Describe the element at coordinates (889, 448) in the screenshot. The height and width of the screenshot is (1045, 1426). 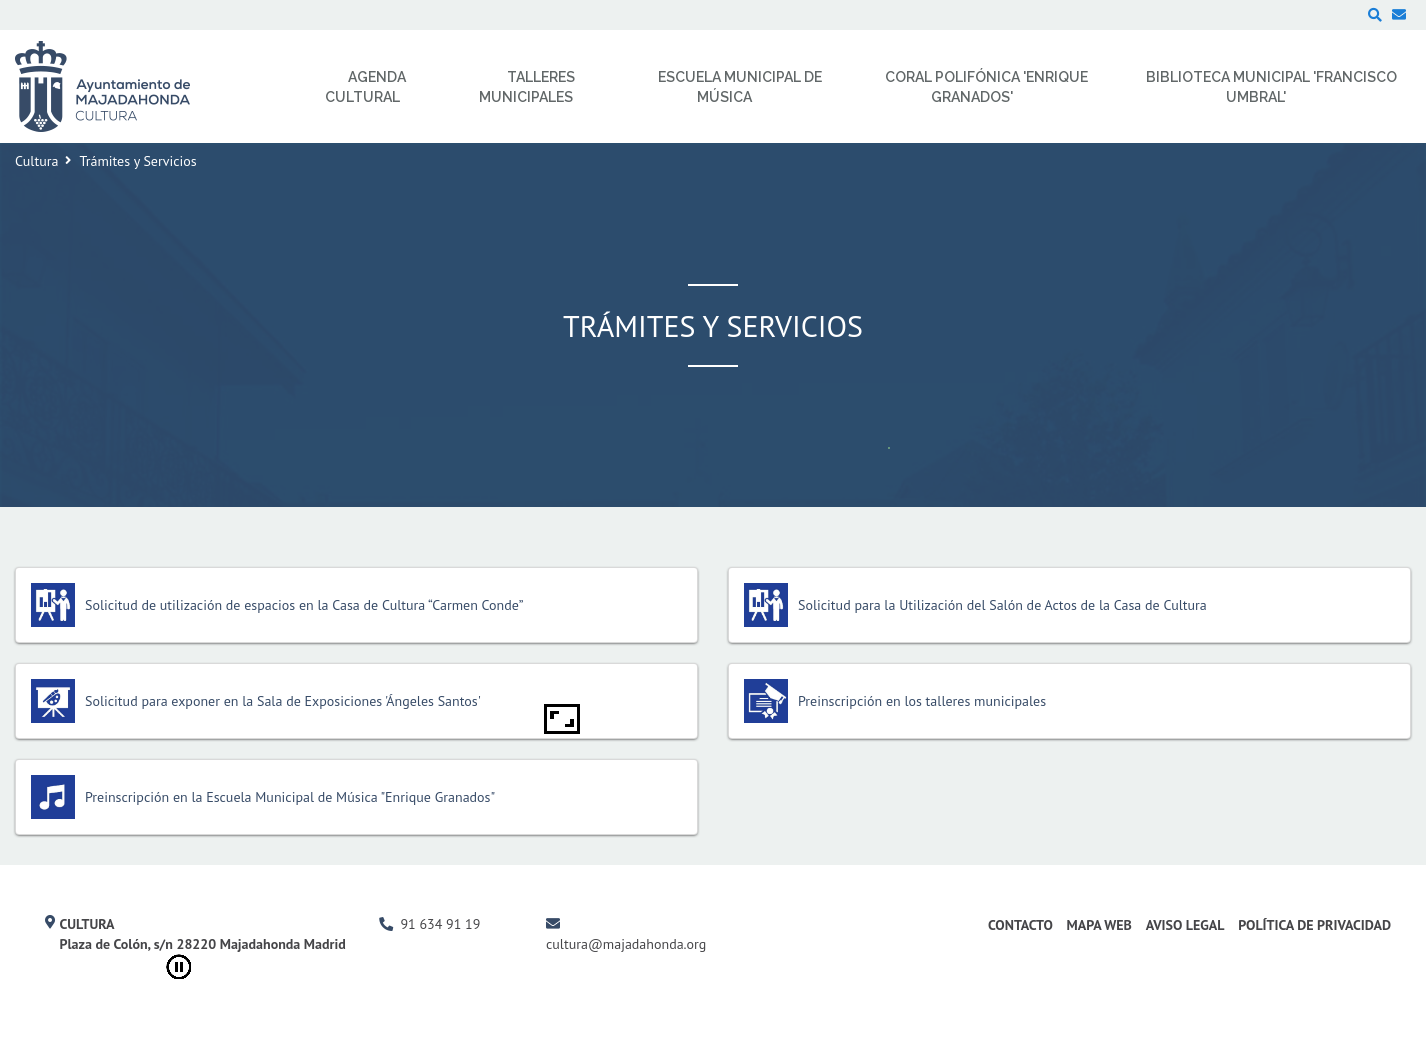
I see `indicates an unread notification or new item` at that location.